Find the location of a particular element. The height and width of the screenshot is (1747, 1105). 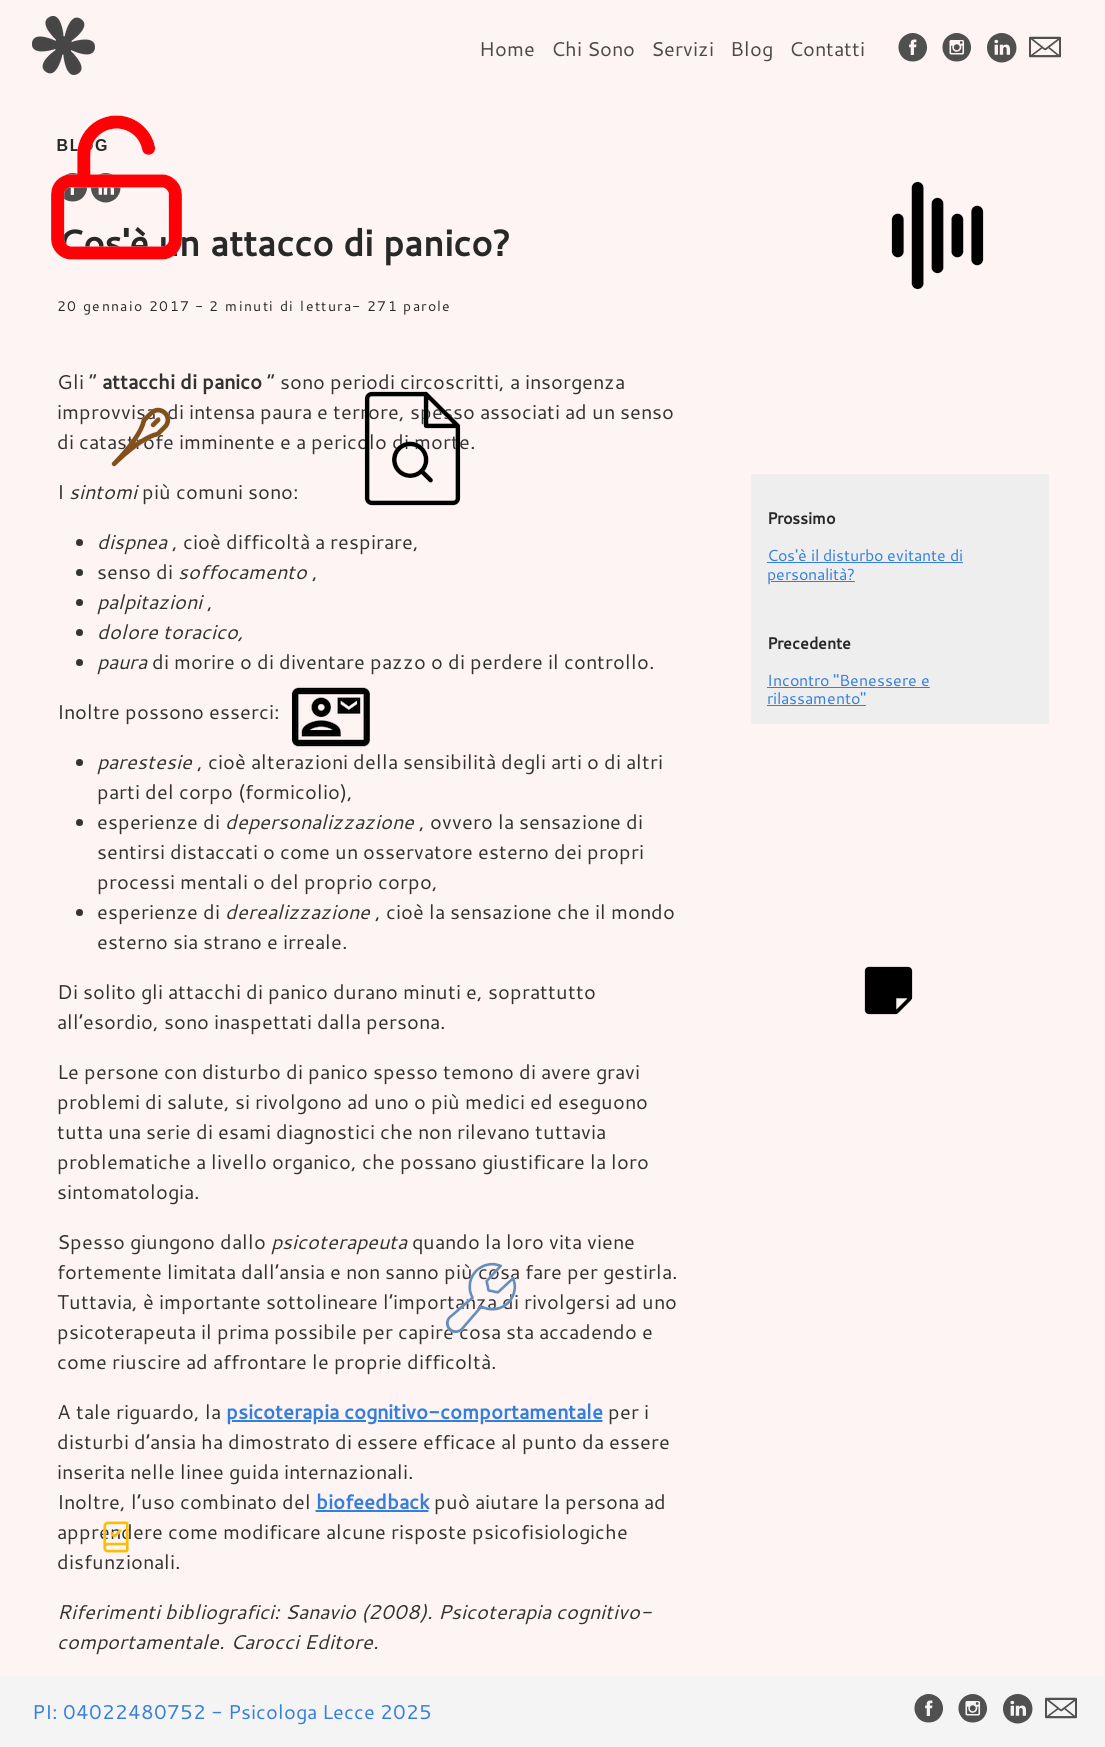

access settings or configuration options is located at coordinates (481, 1298).